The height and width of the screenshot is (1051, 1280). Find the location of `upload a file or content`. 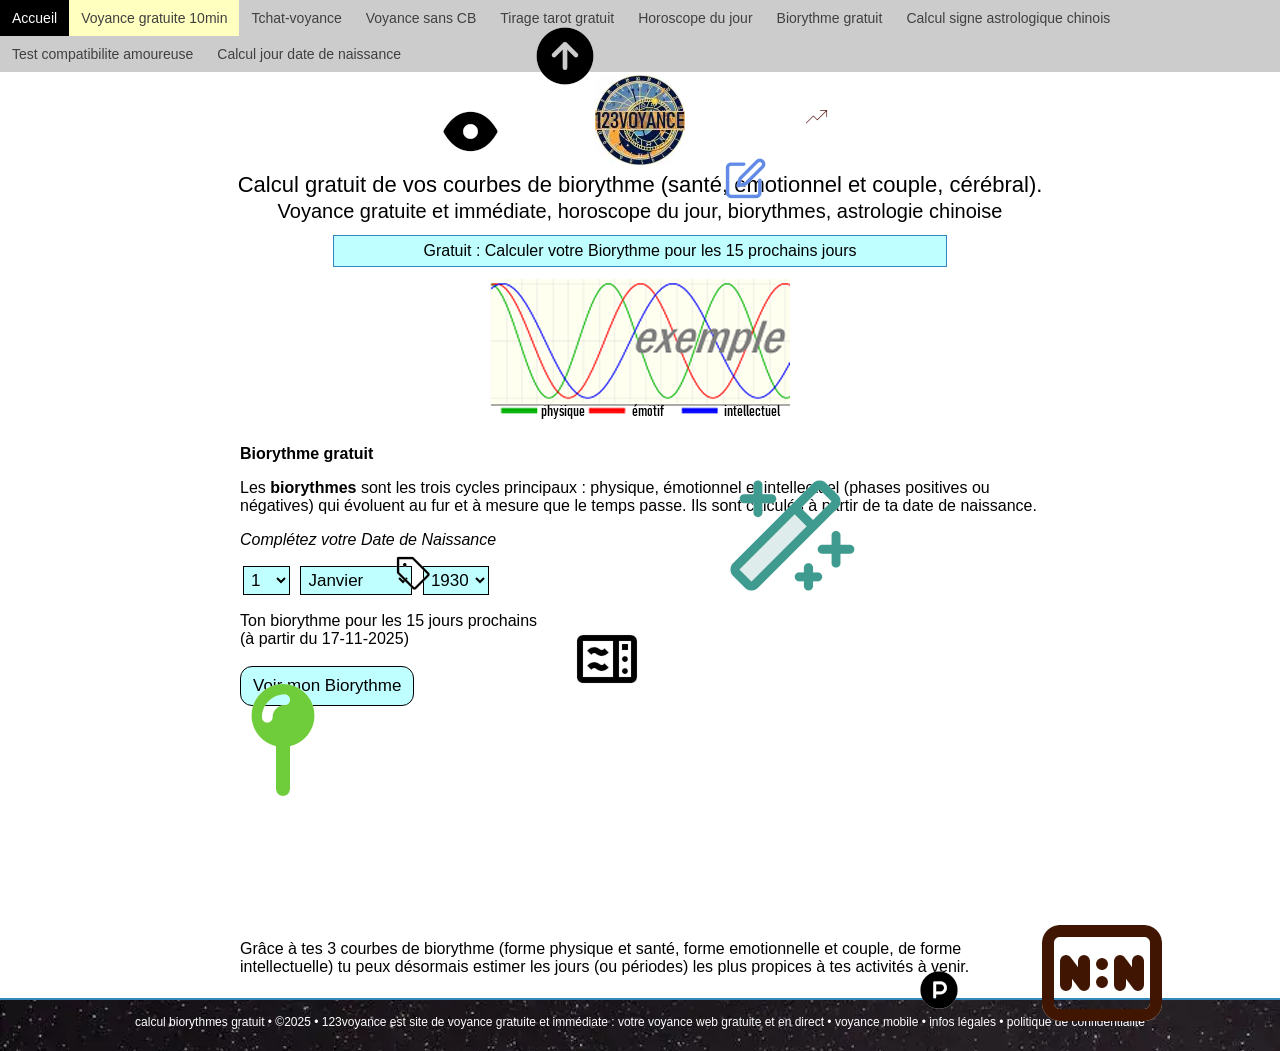

upload a file or content is located at coordinates (565, 56).